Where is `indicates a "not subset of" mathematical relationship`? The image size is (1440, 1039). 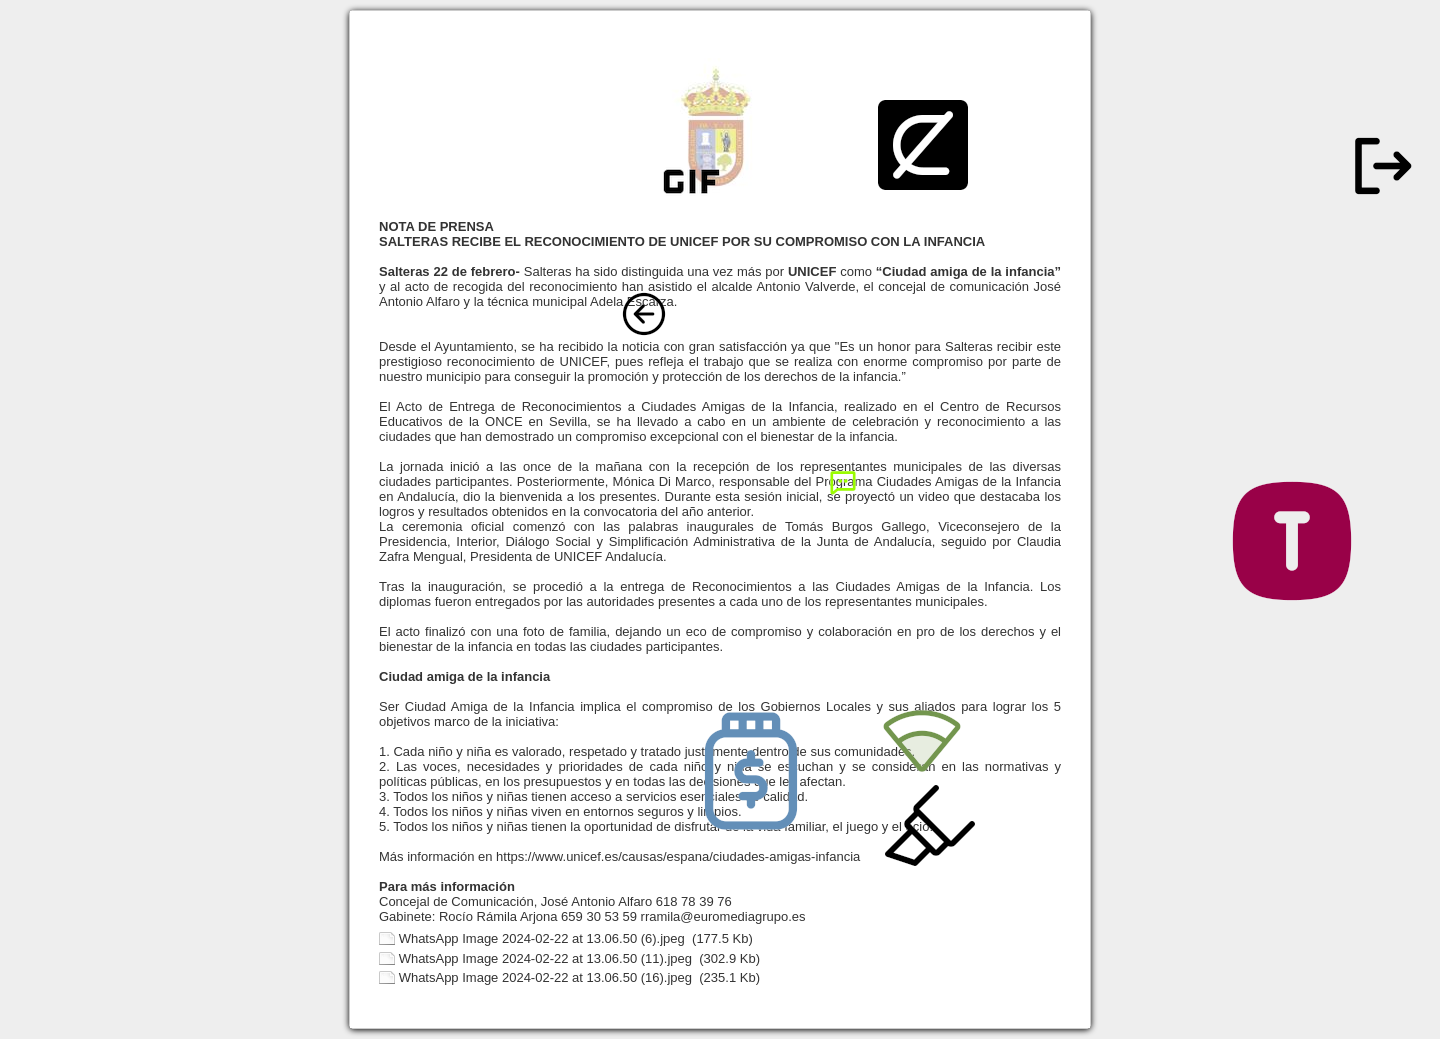
indicates a "not subset of" mathematical relationship is located at coordinates (923, 145).